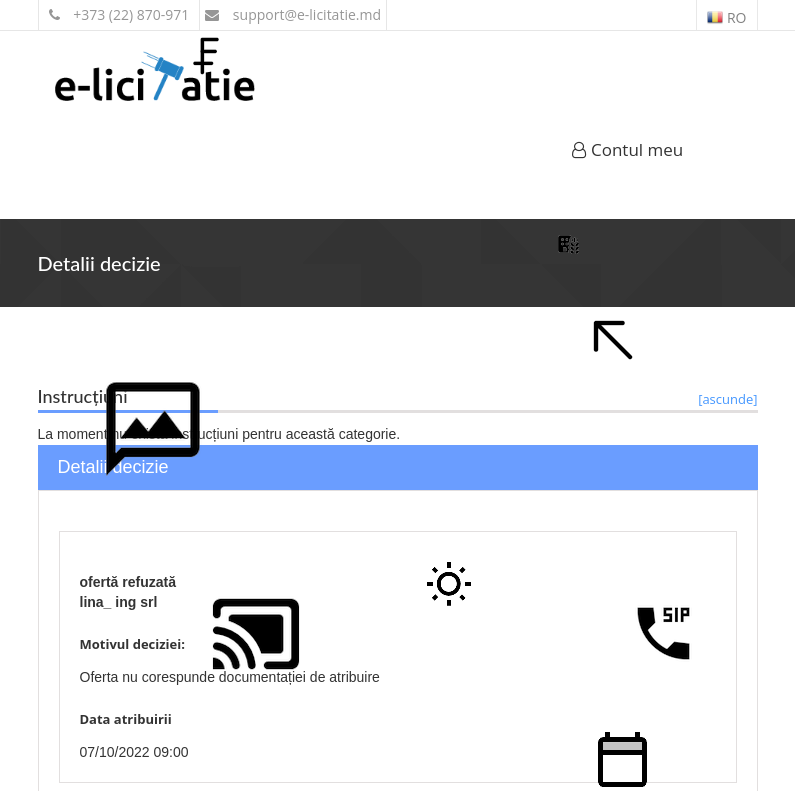  What do you see at coordinates (568, 244) in the screenshot?
I see `access agricultural or farm management services` at bounding box center [568, 244].